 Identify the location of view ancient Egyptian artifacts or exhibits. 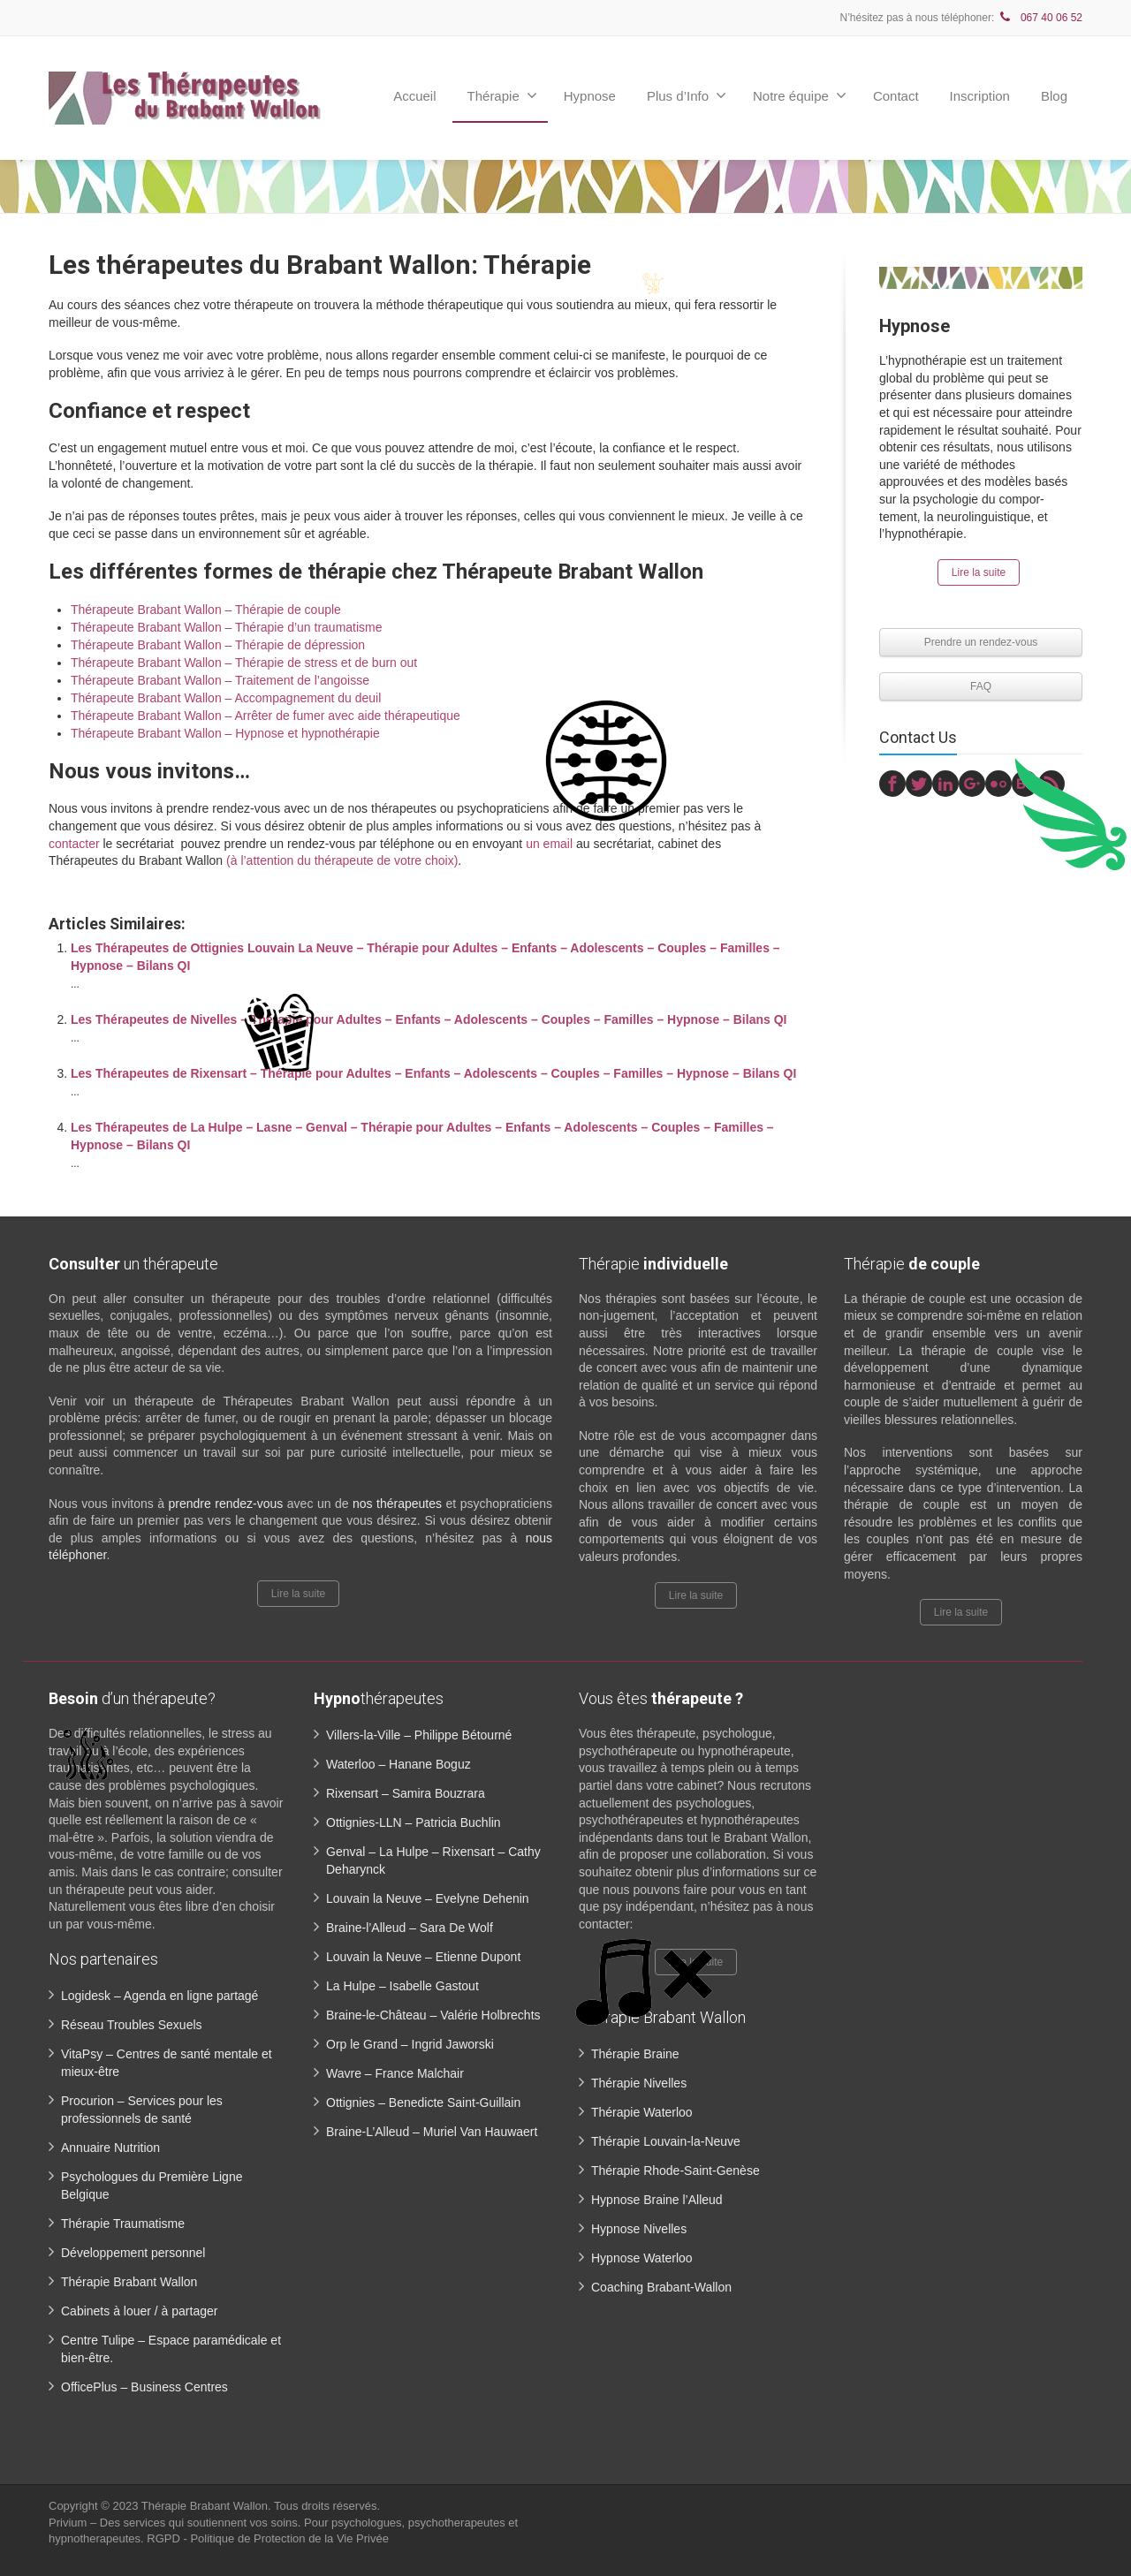
(279, 1033).